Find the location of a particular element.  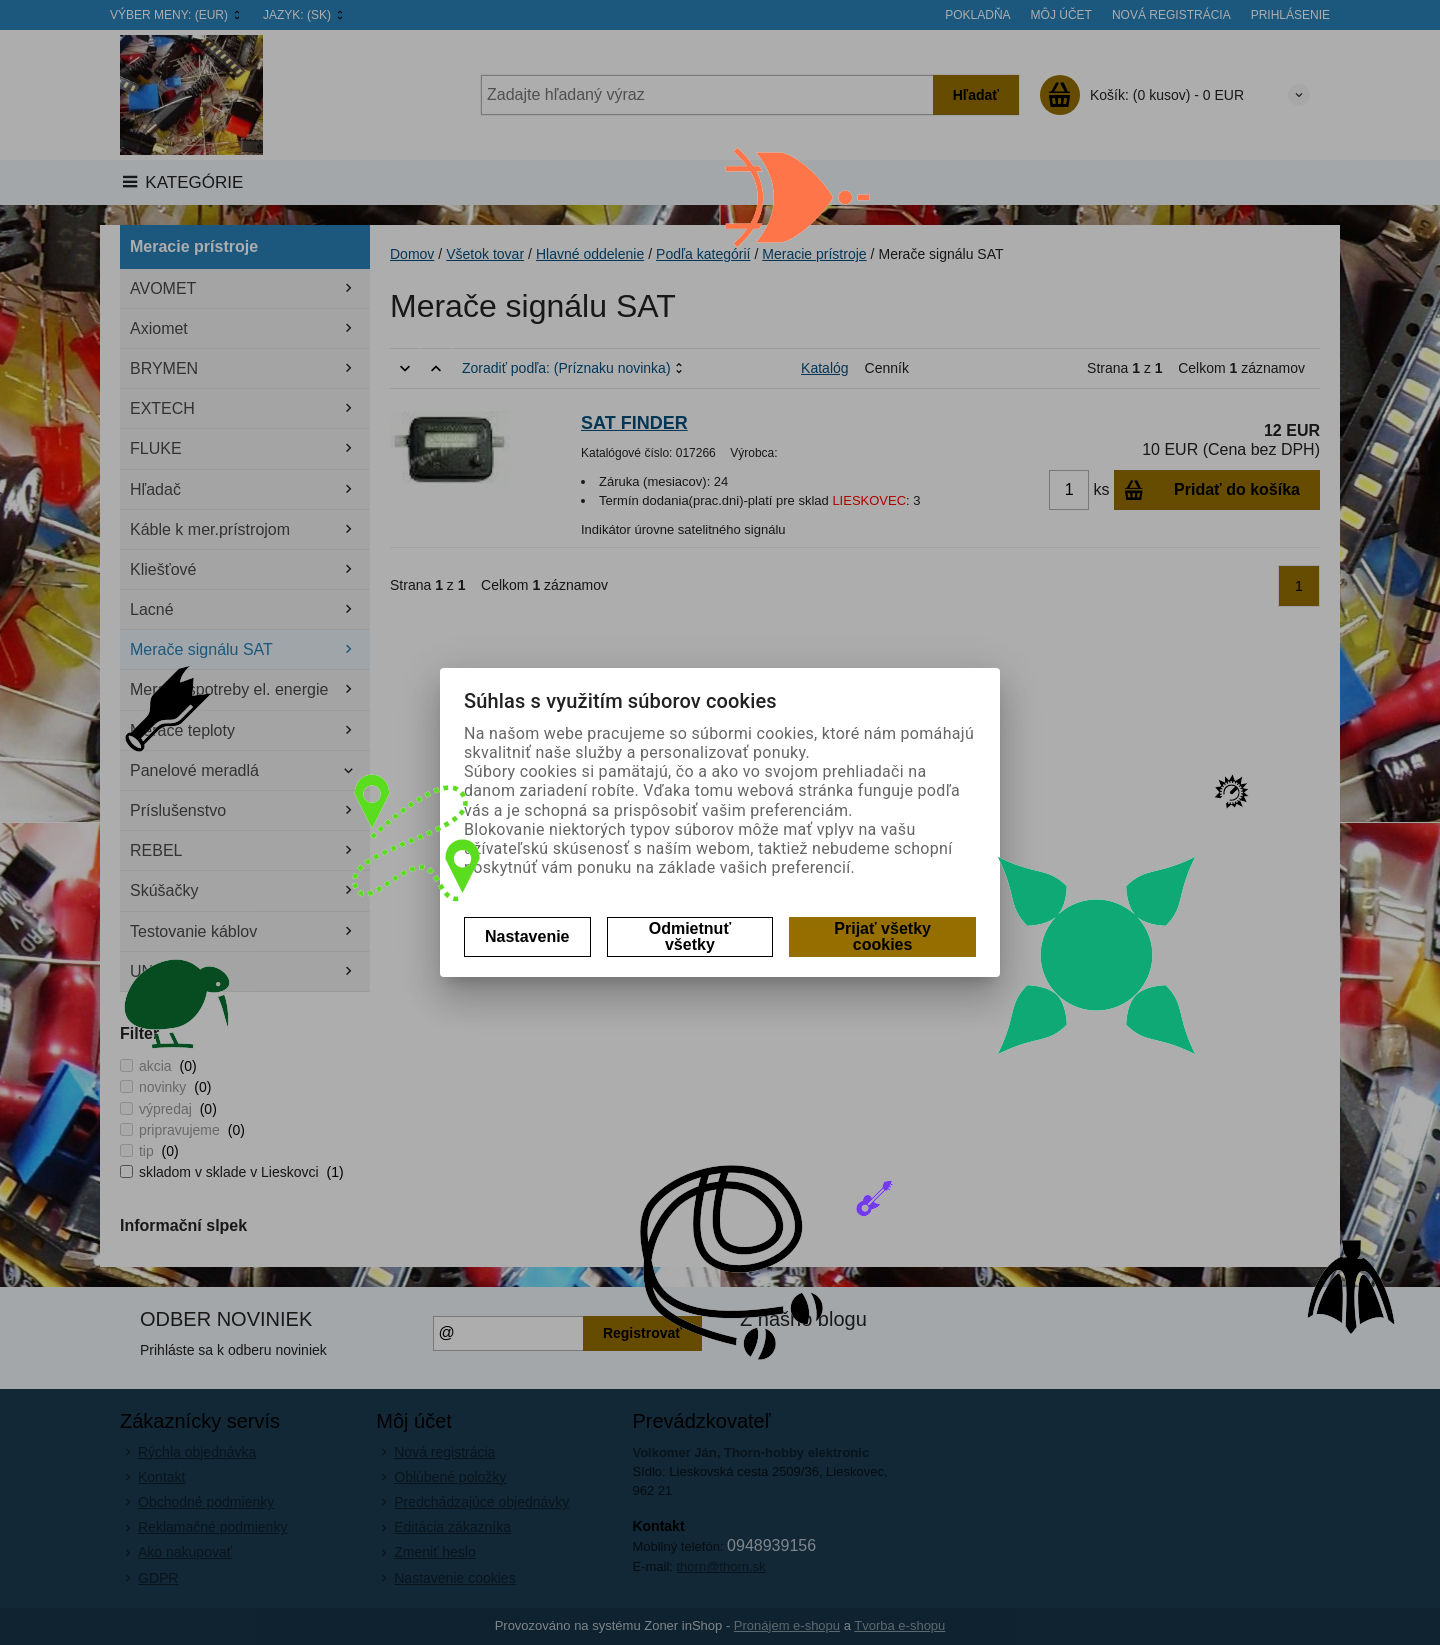

access music or audio settings is located at coordinates (874, 1198).